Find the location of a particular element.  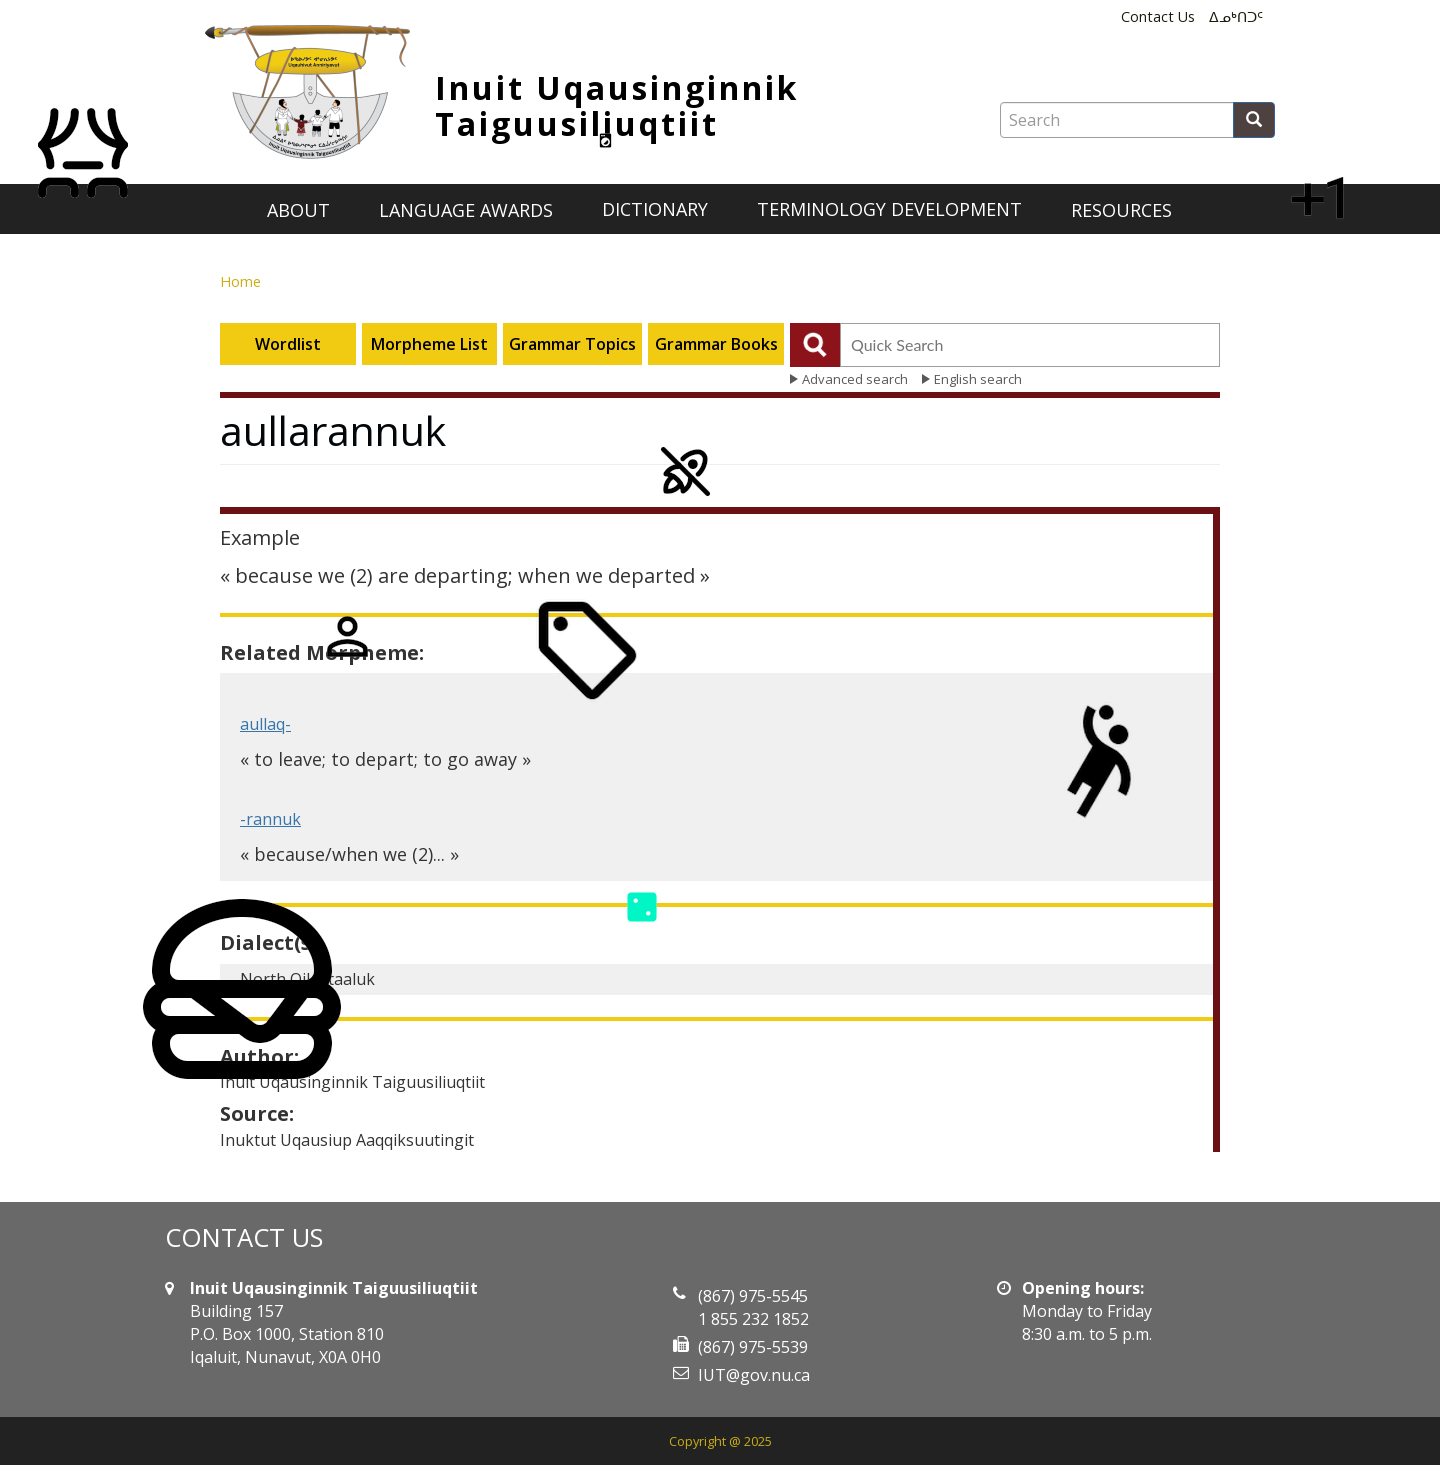

find nearby laundromats or laundry services is located at coordinates (605, 140).